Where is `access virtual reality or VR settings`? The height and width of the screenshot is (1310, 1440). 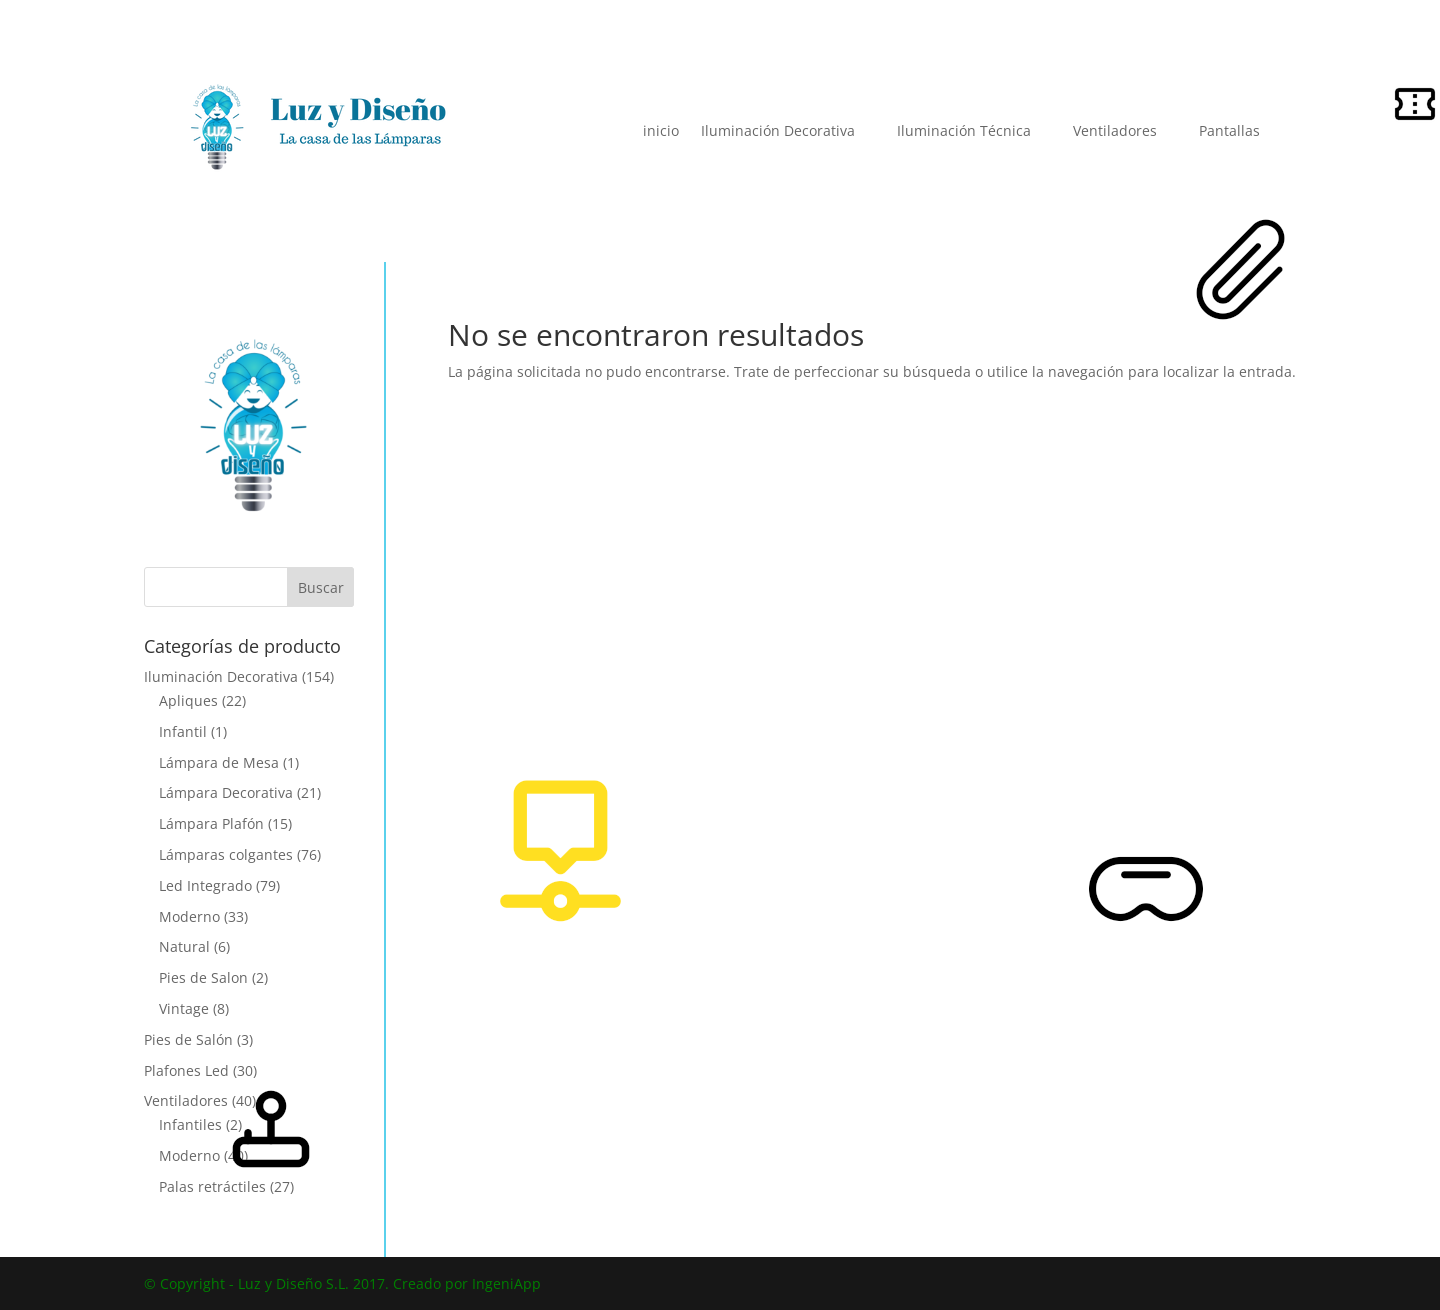
access virtual reality or VR settings is located at coordinates (1146, 889).